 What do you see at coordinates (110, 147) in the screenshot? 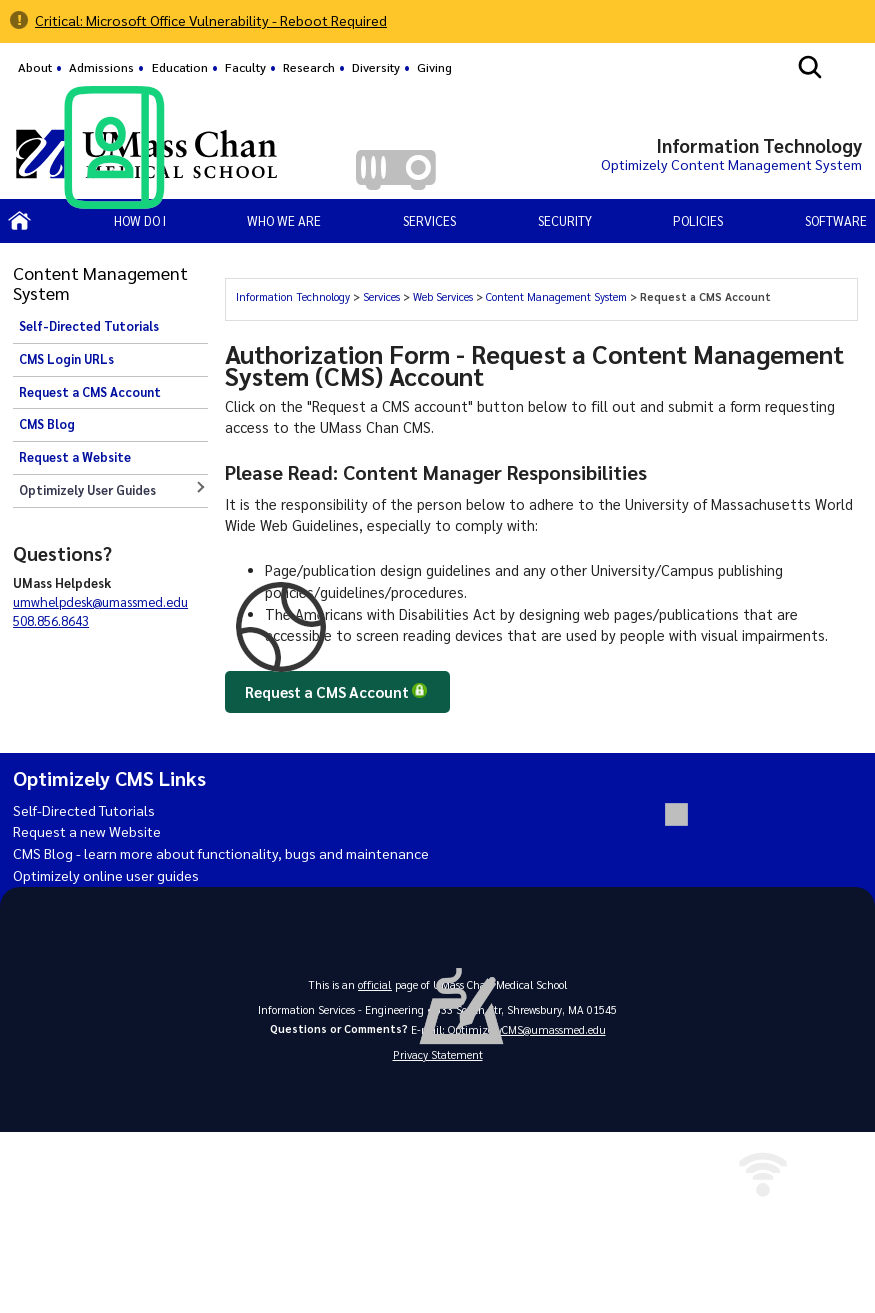
I see `open contacts app` at bounding box center [110, 147].